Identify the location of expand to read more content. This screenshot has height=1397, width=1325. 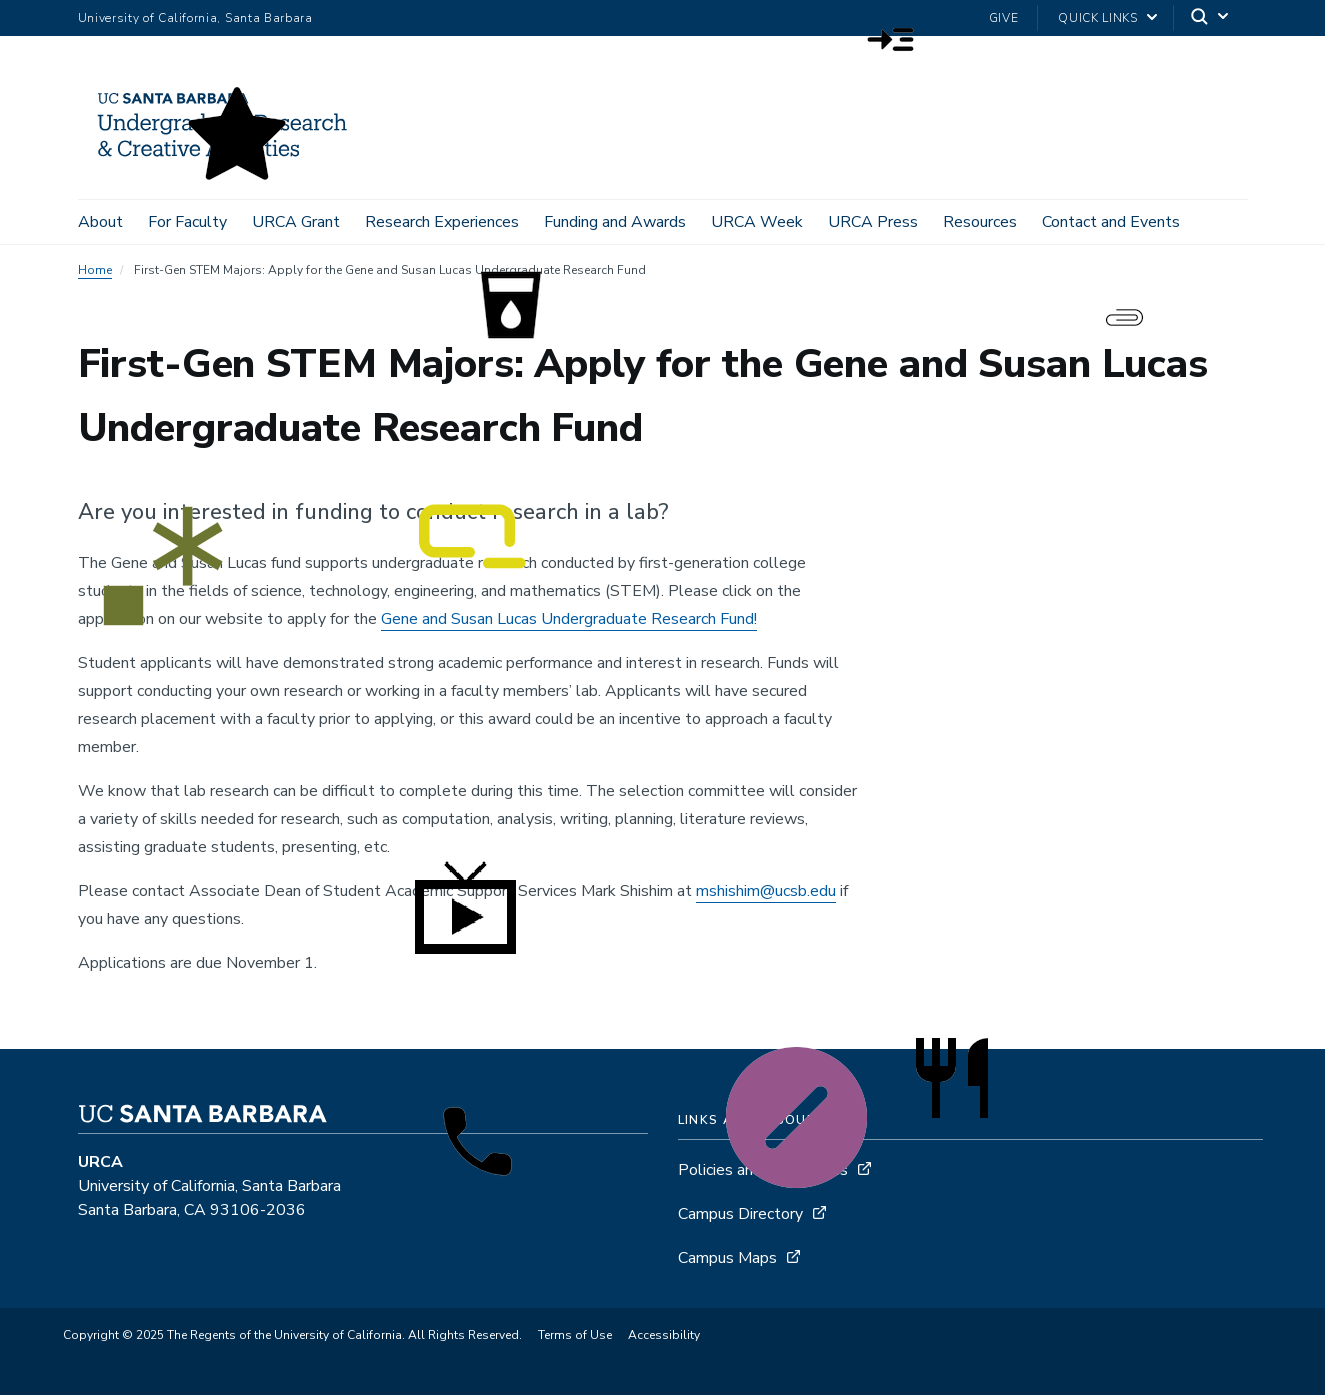
(890, 39).